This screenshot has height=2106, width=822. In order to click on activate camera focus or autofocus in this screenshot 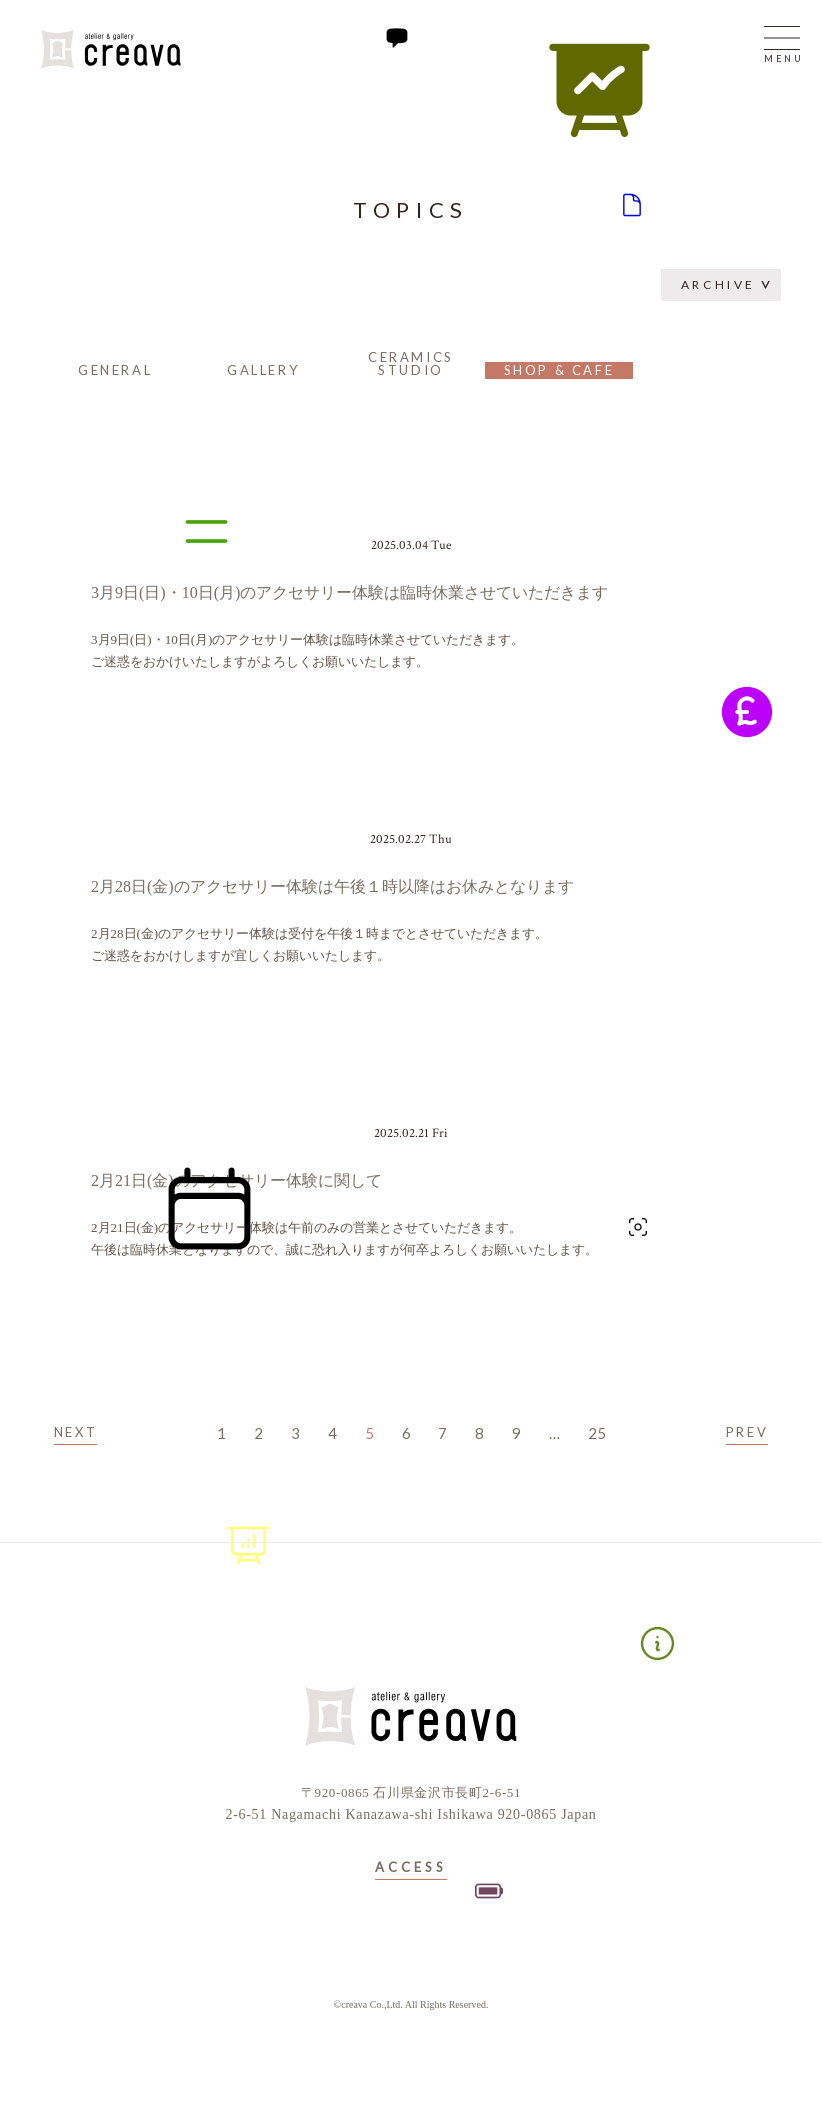, I will do `click(638, 1227)`.